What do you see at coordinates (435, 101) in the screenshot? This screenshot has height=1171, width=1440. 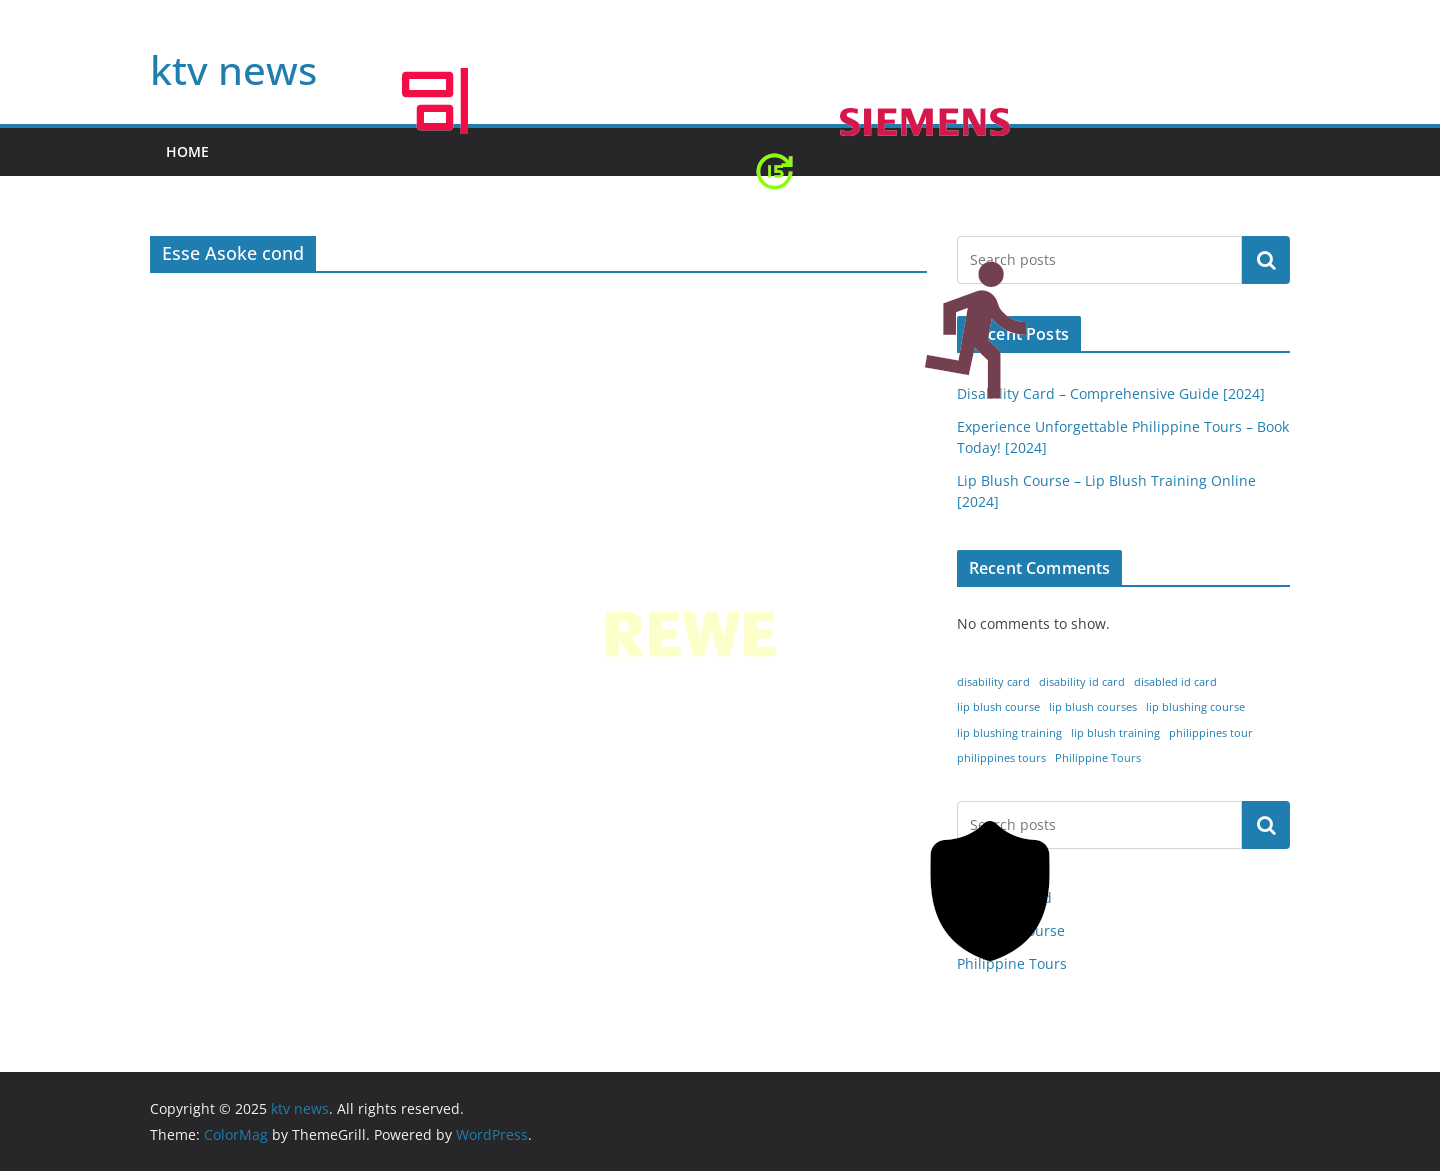 I see `align selected items to the right edge` at bounding box center [435, 101].